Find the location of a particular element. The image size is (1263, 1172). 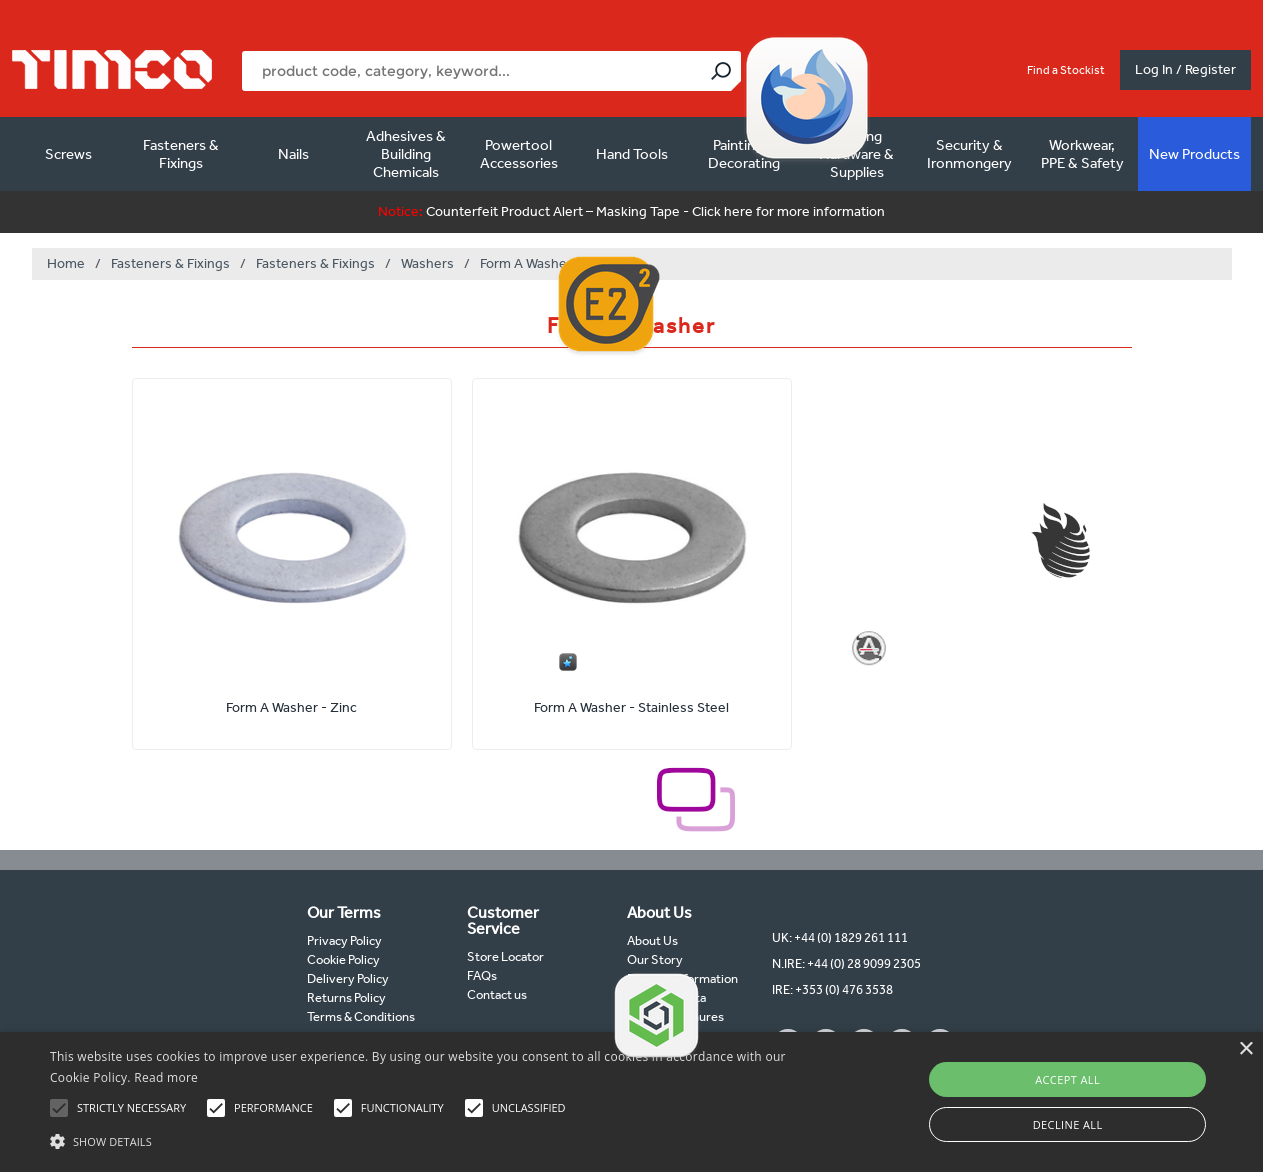

open glade interface designer is located at coordinates (1060, 540).